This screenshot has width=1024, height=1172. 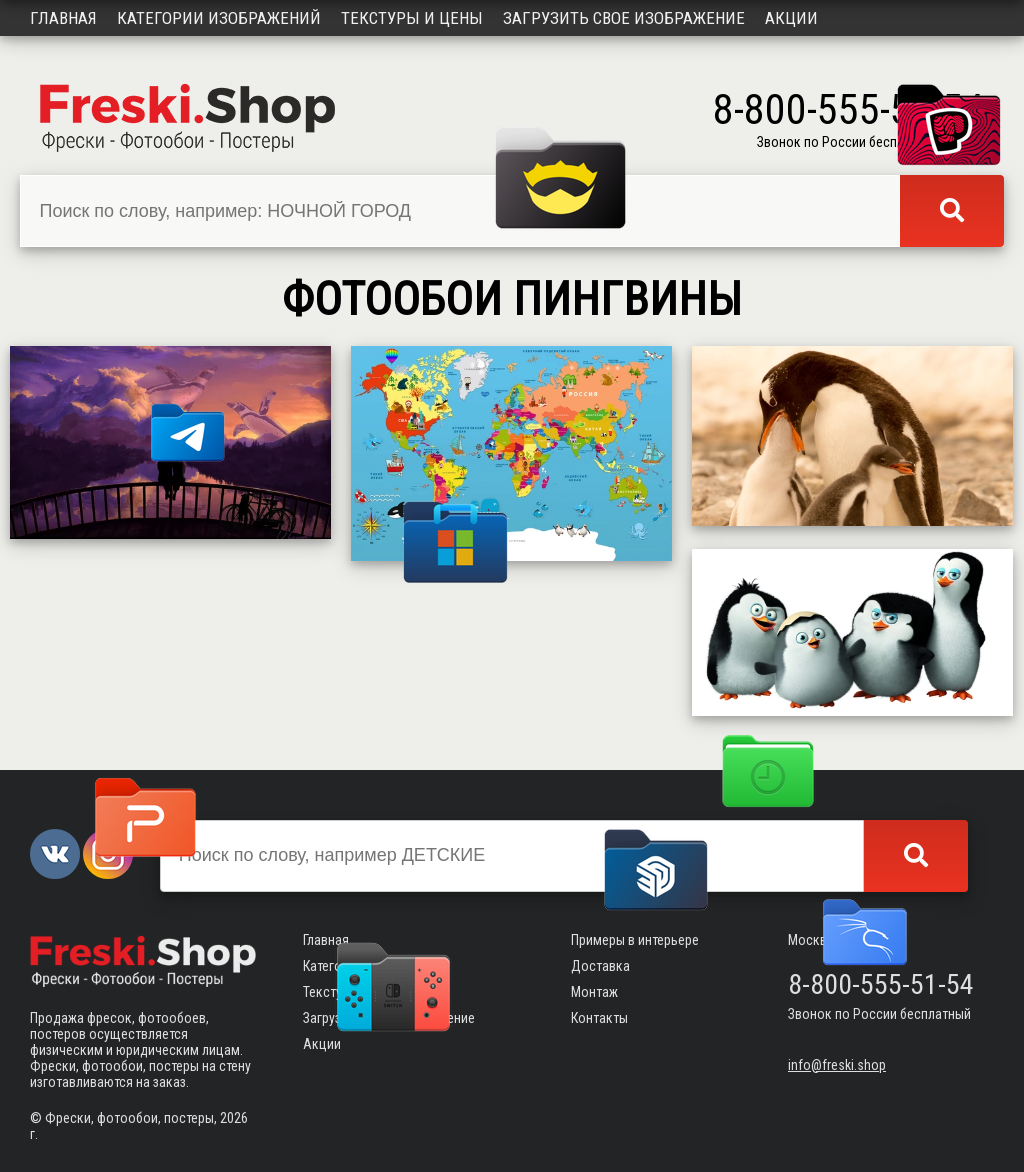 I want to click on access temporary files folder, so click(x=768, y=771).